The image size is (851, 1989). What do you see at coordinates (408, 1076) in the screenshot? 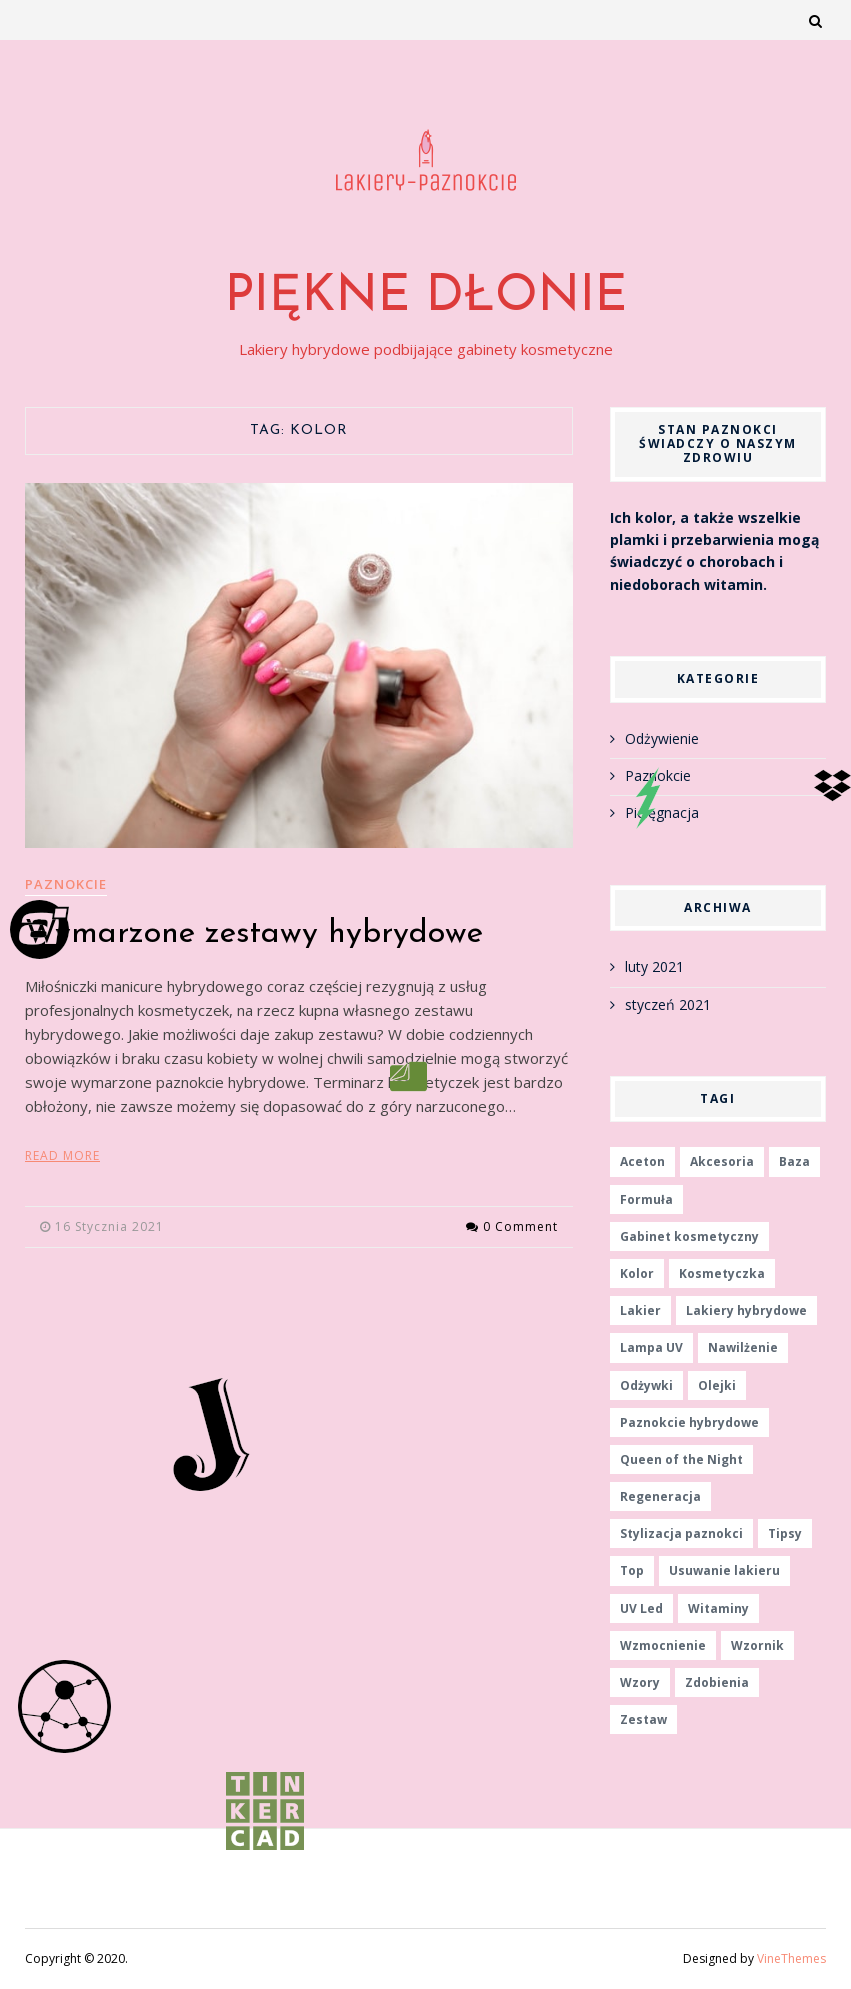
I see `open the Files app` at bounding box center [408, 1076].